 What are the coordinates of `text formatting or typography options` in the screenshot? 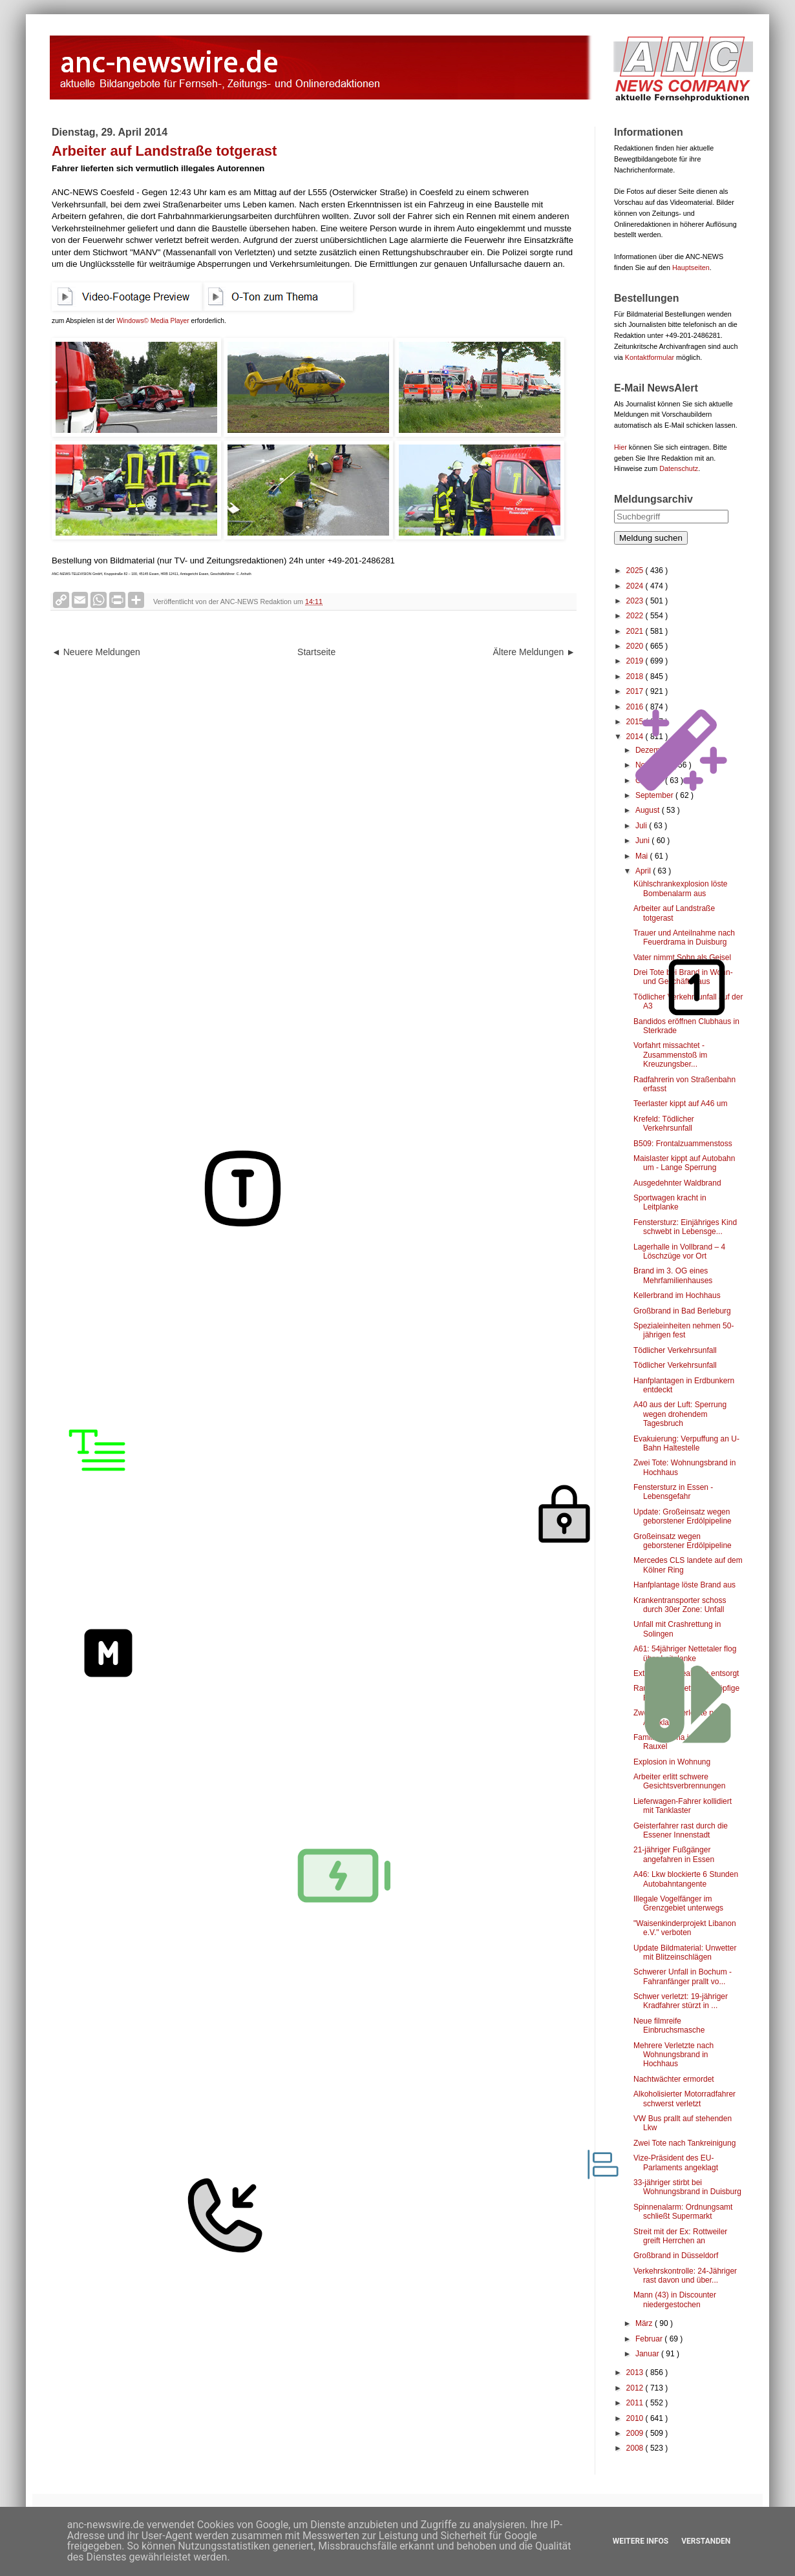 It's located at (242, 1188).